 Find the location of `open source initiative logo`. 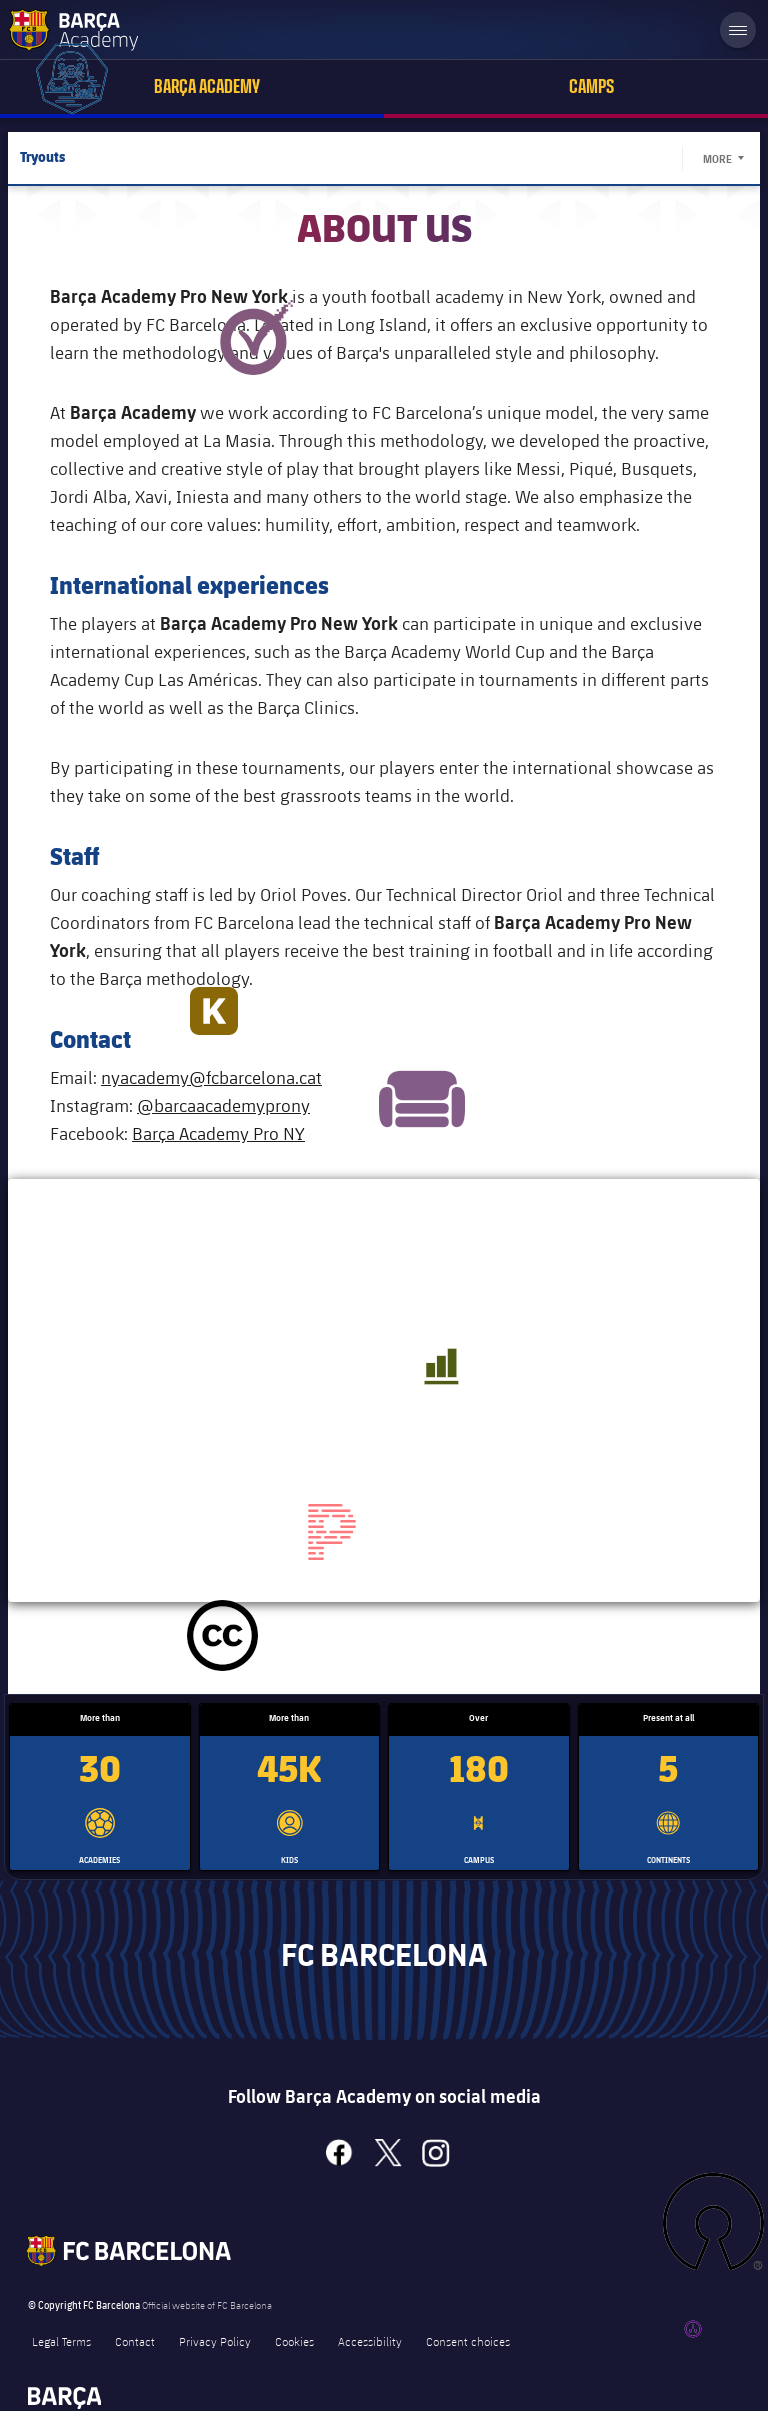

open source initiative logo is located at coordinates (713, 2221).